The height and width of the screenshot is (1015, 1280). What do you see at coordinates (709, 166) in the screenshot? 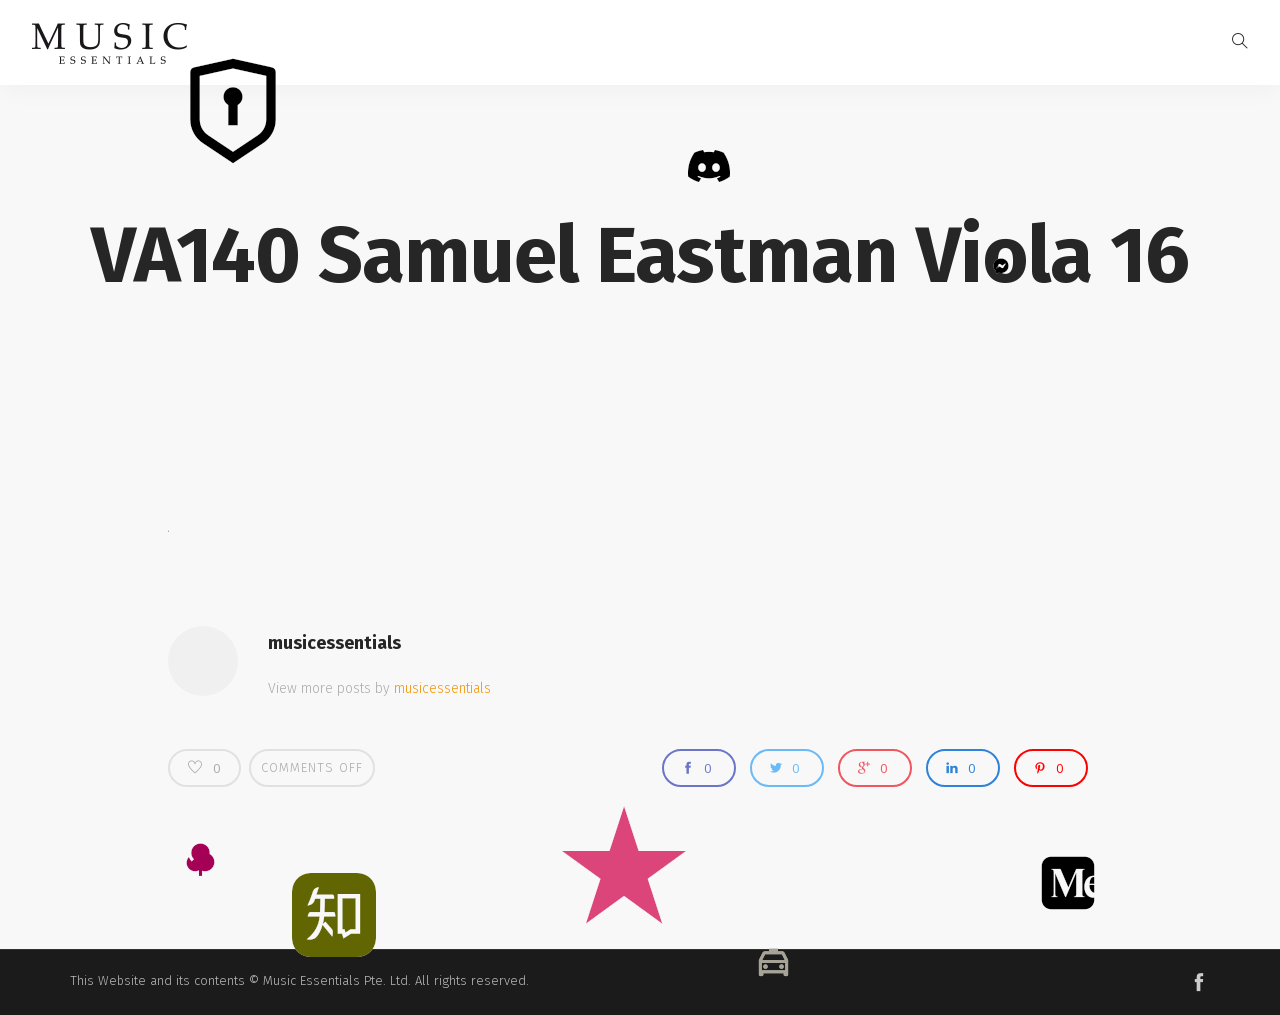
I see `open Discord app` at bounding box center [709, 166].